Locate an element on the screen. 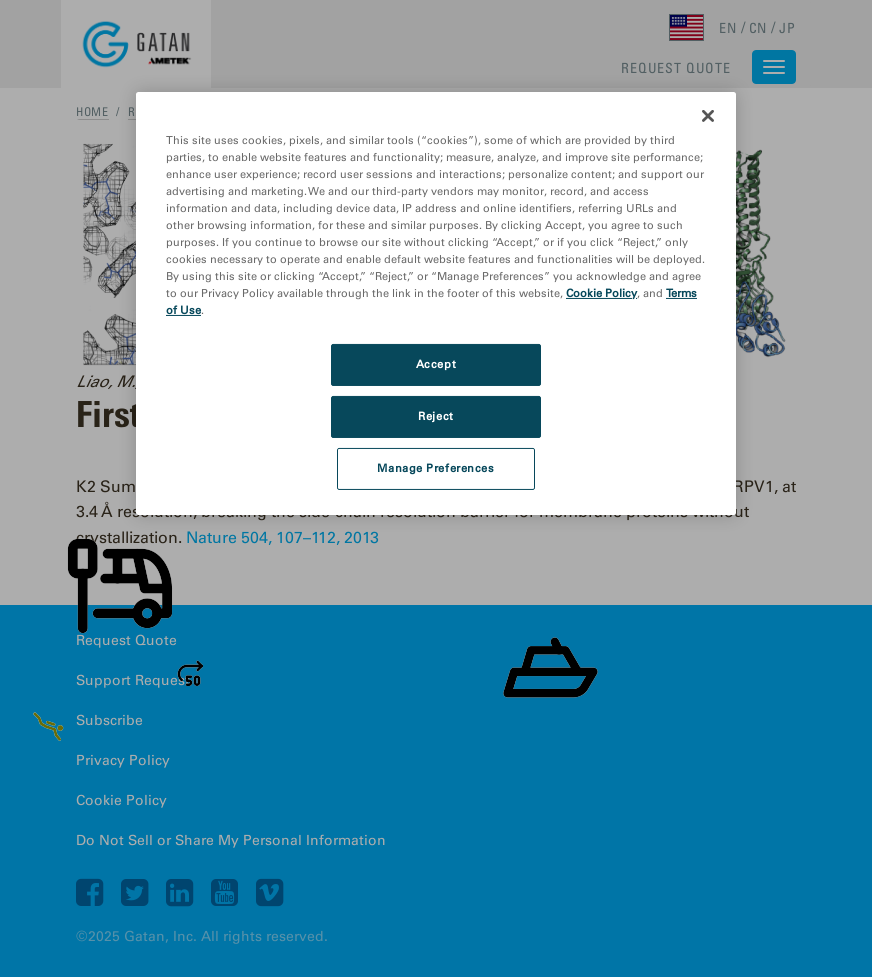  select ferry as transportation option is located at coordinates (550, 667).